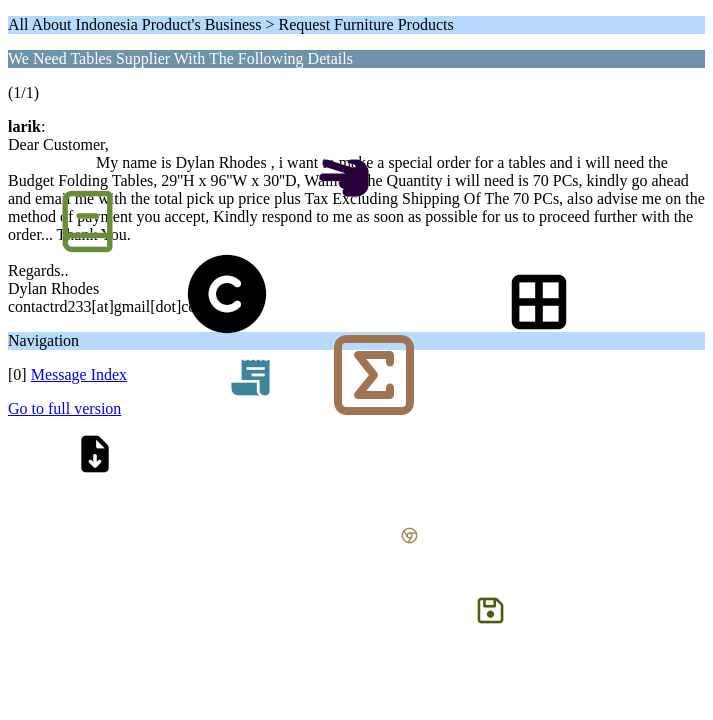 This screenshot has width=713, height=720. Describe the element at coordinates (250, 377) in the screenshot. I see `view purchase receipt or transaction history` at that location.